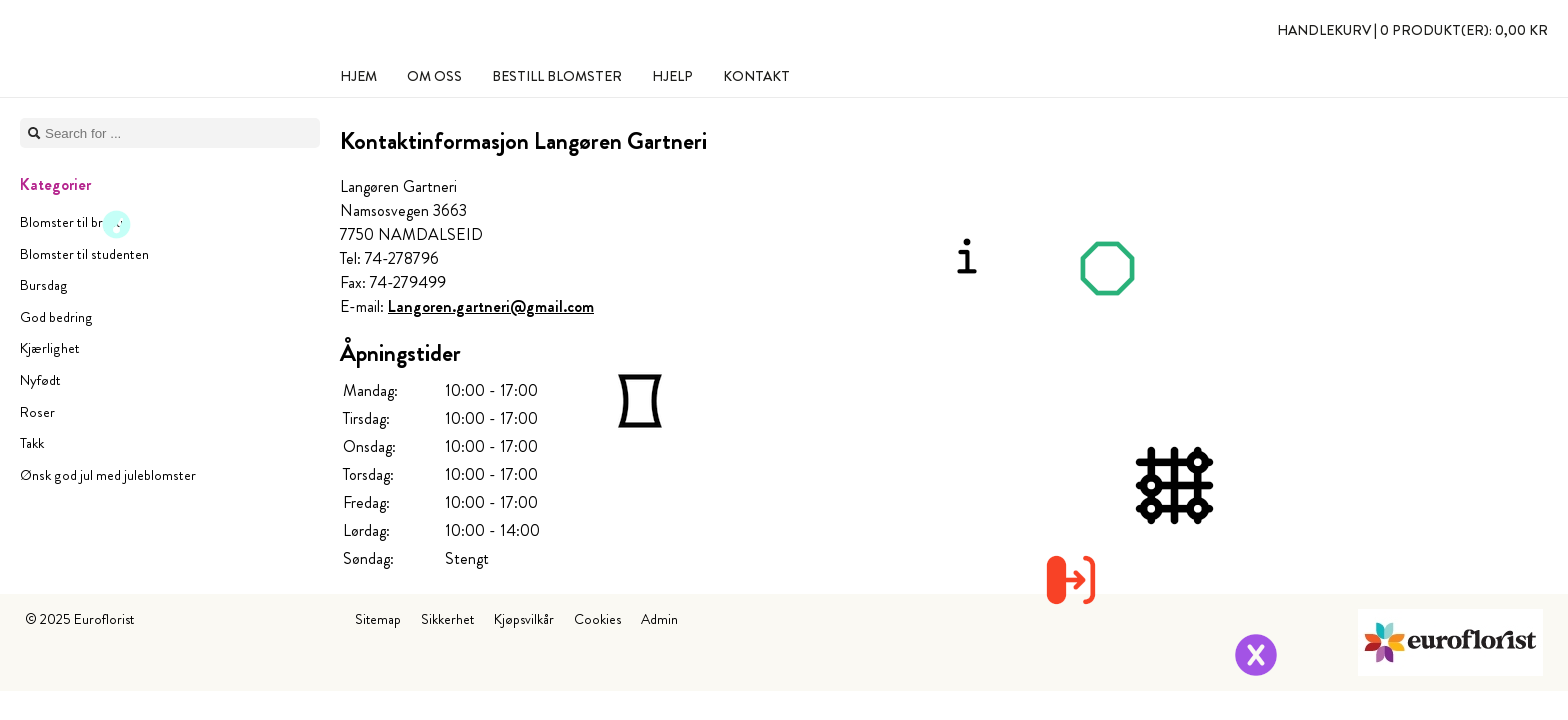 This screenshot has height=720, width=1568. What do you see at coordinates (1071, 580) in the screenshot?
I see `move element to the right` at bounding box center [1071, 580].